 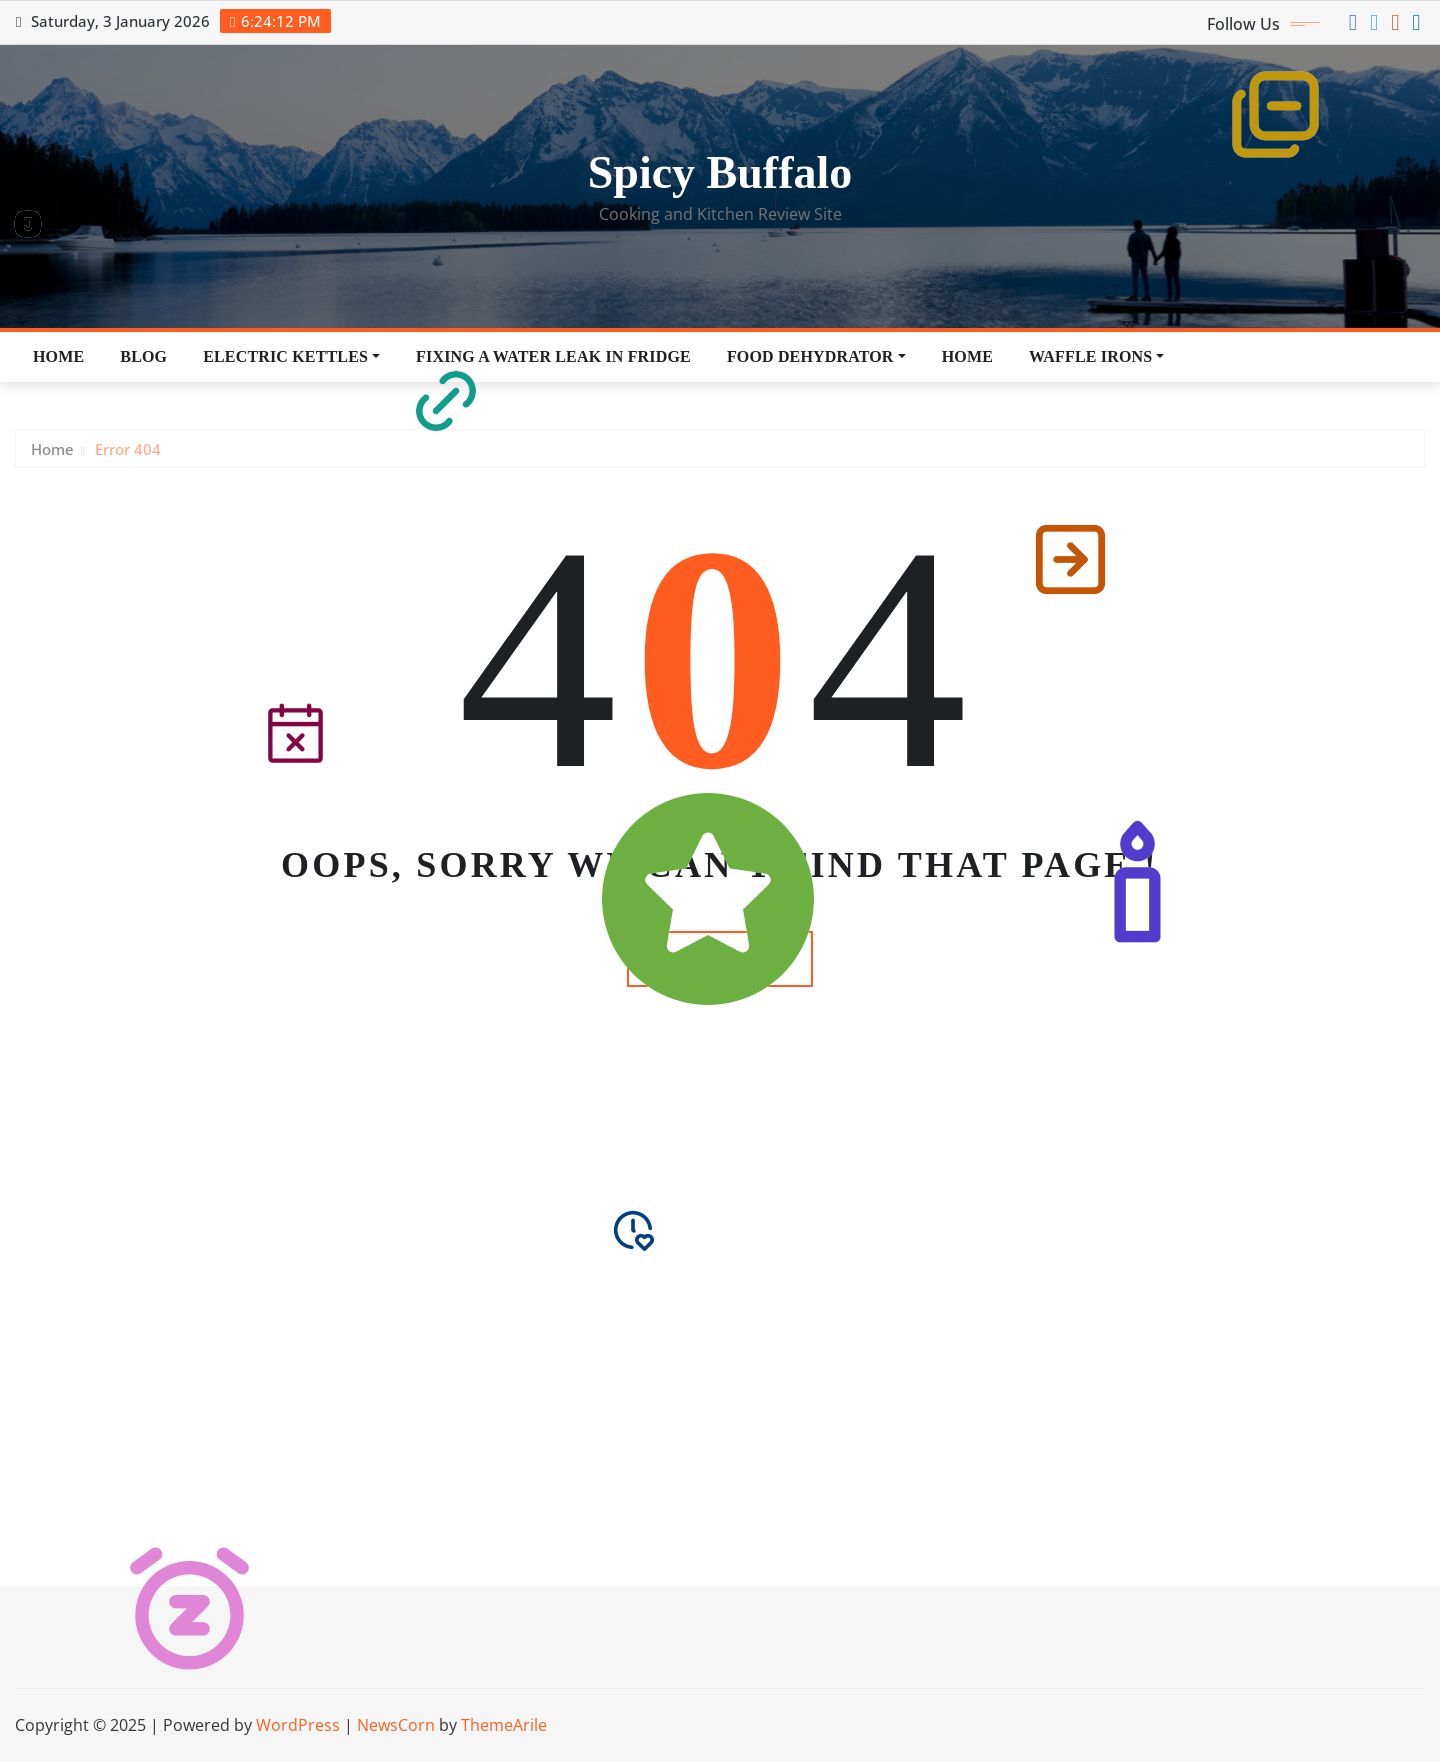 I want to click on cancel or delete a scheduled event, so click(x=295, y=735).